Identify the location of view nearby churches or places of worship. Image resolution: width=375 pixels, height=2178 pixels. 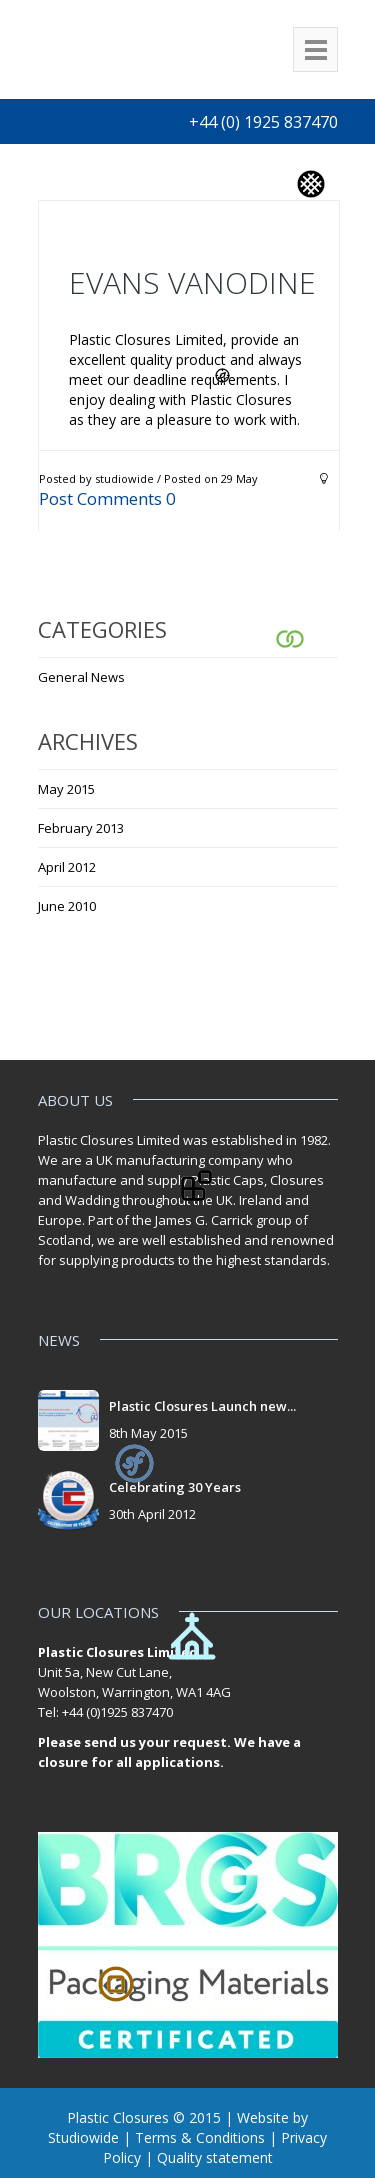
(192, 1636).